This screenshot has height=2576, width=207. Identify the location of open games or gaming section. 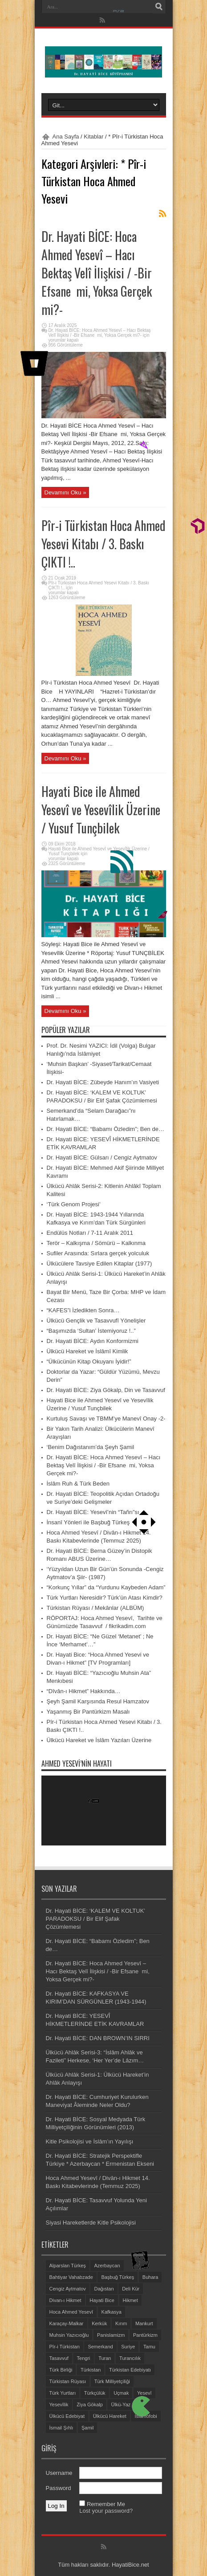
(142, 2406).